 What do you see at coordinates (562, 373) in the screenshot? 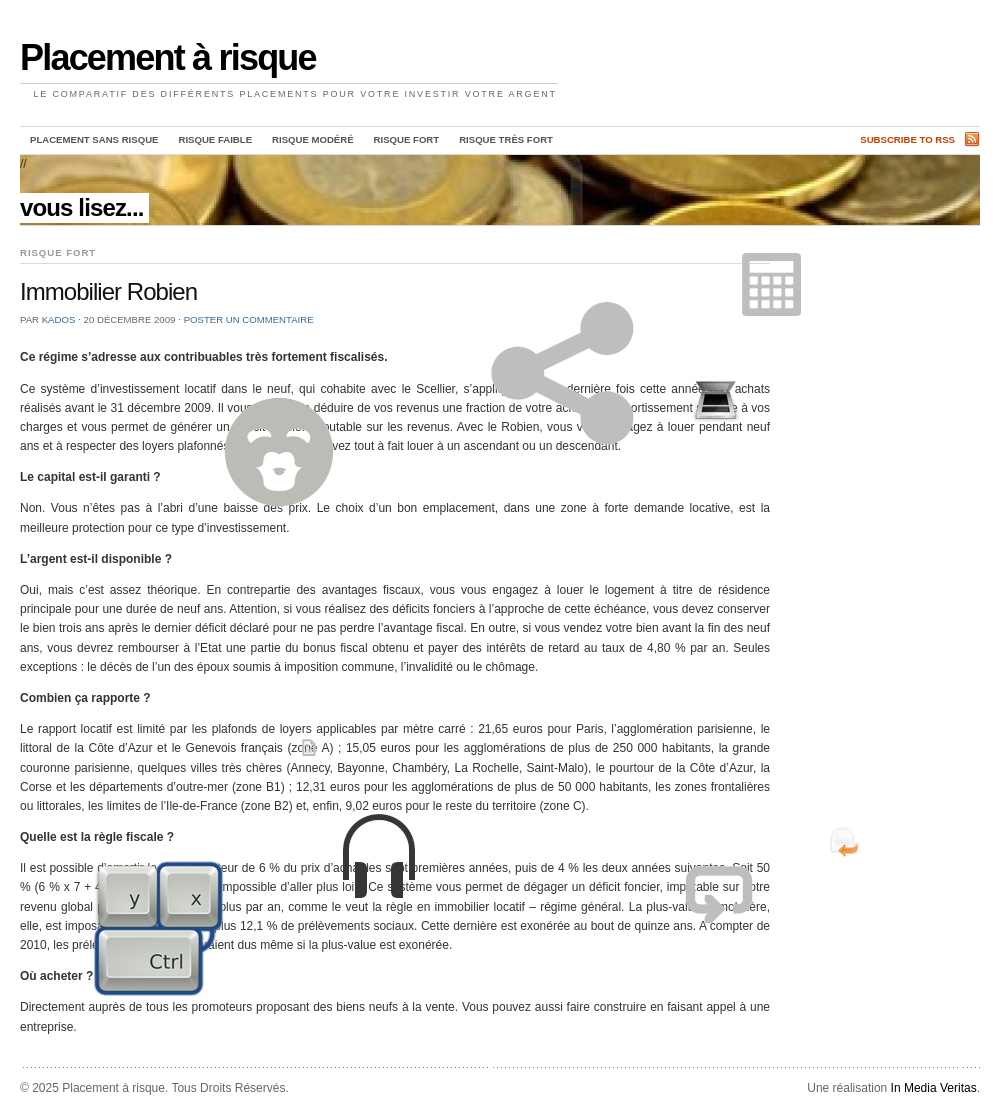
I see `access sharing preferences and settings` at bounding box center [562, 373].